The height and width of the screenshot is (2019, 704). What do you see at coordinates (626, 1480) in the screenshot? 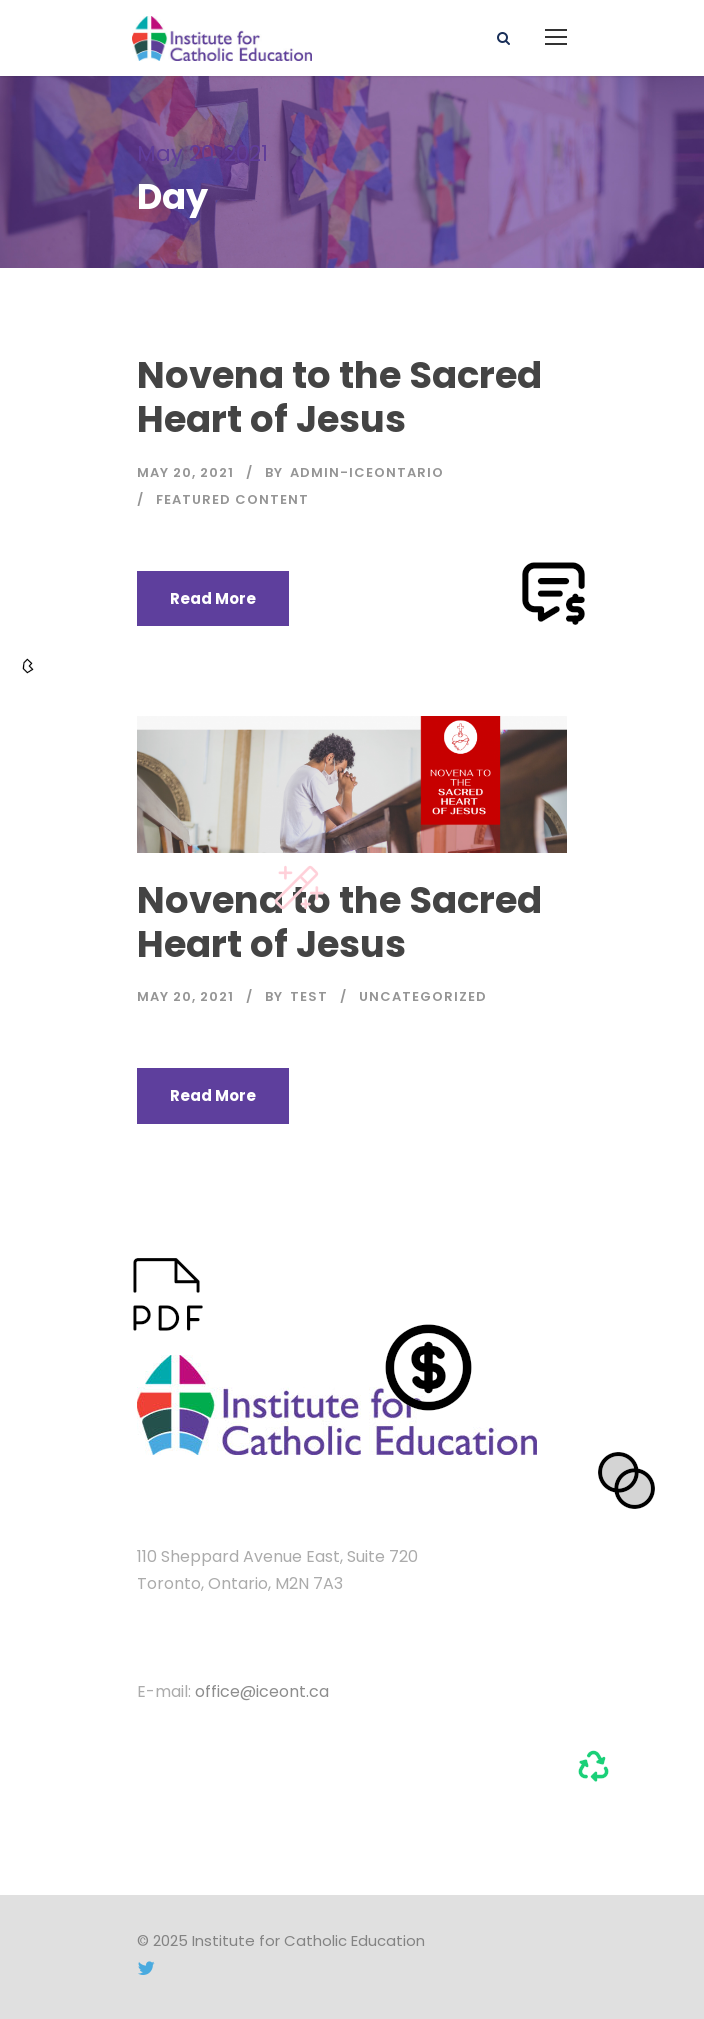
I see `merge or combine selected objects` at bounding box center [626, 1480].